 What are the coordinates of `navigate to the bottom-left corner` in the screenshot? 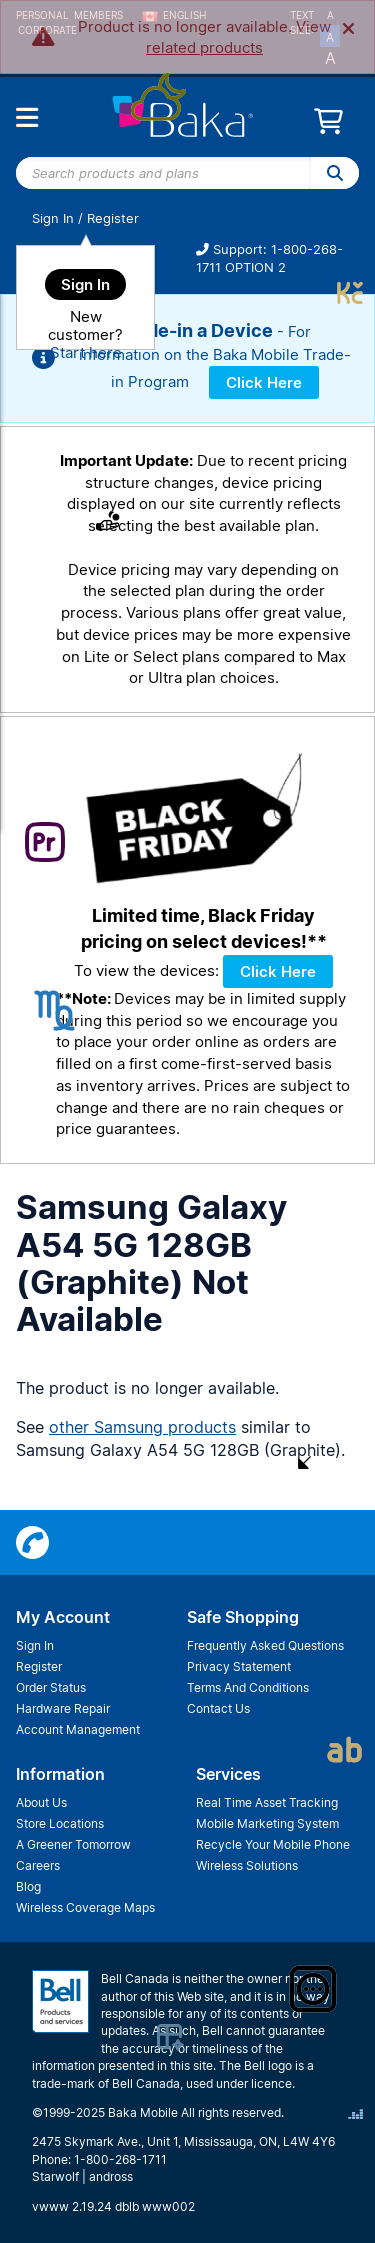 It's located at (304, 1462).